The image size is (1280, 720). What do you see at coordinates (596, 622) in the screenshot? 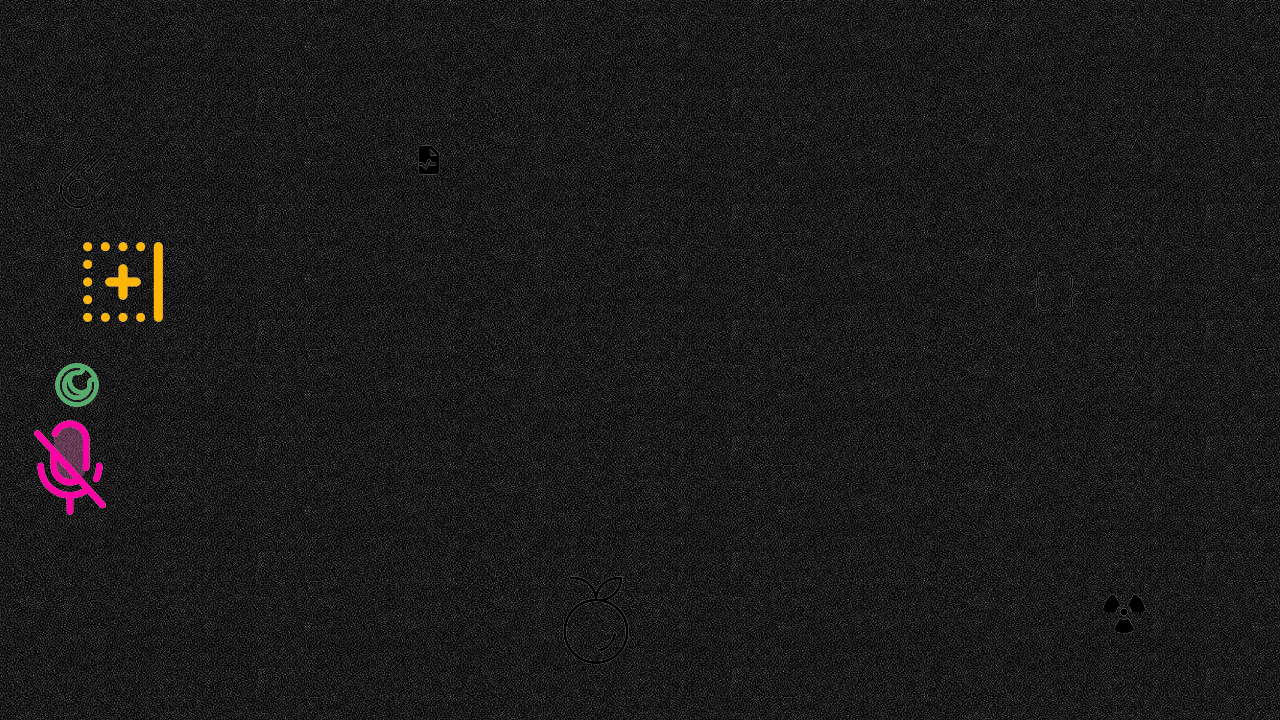
I see `select orange flavor or citrus option` at bounding box center [596, 622].